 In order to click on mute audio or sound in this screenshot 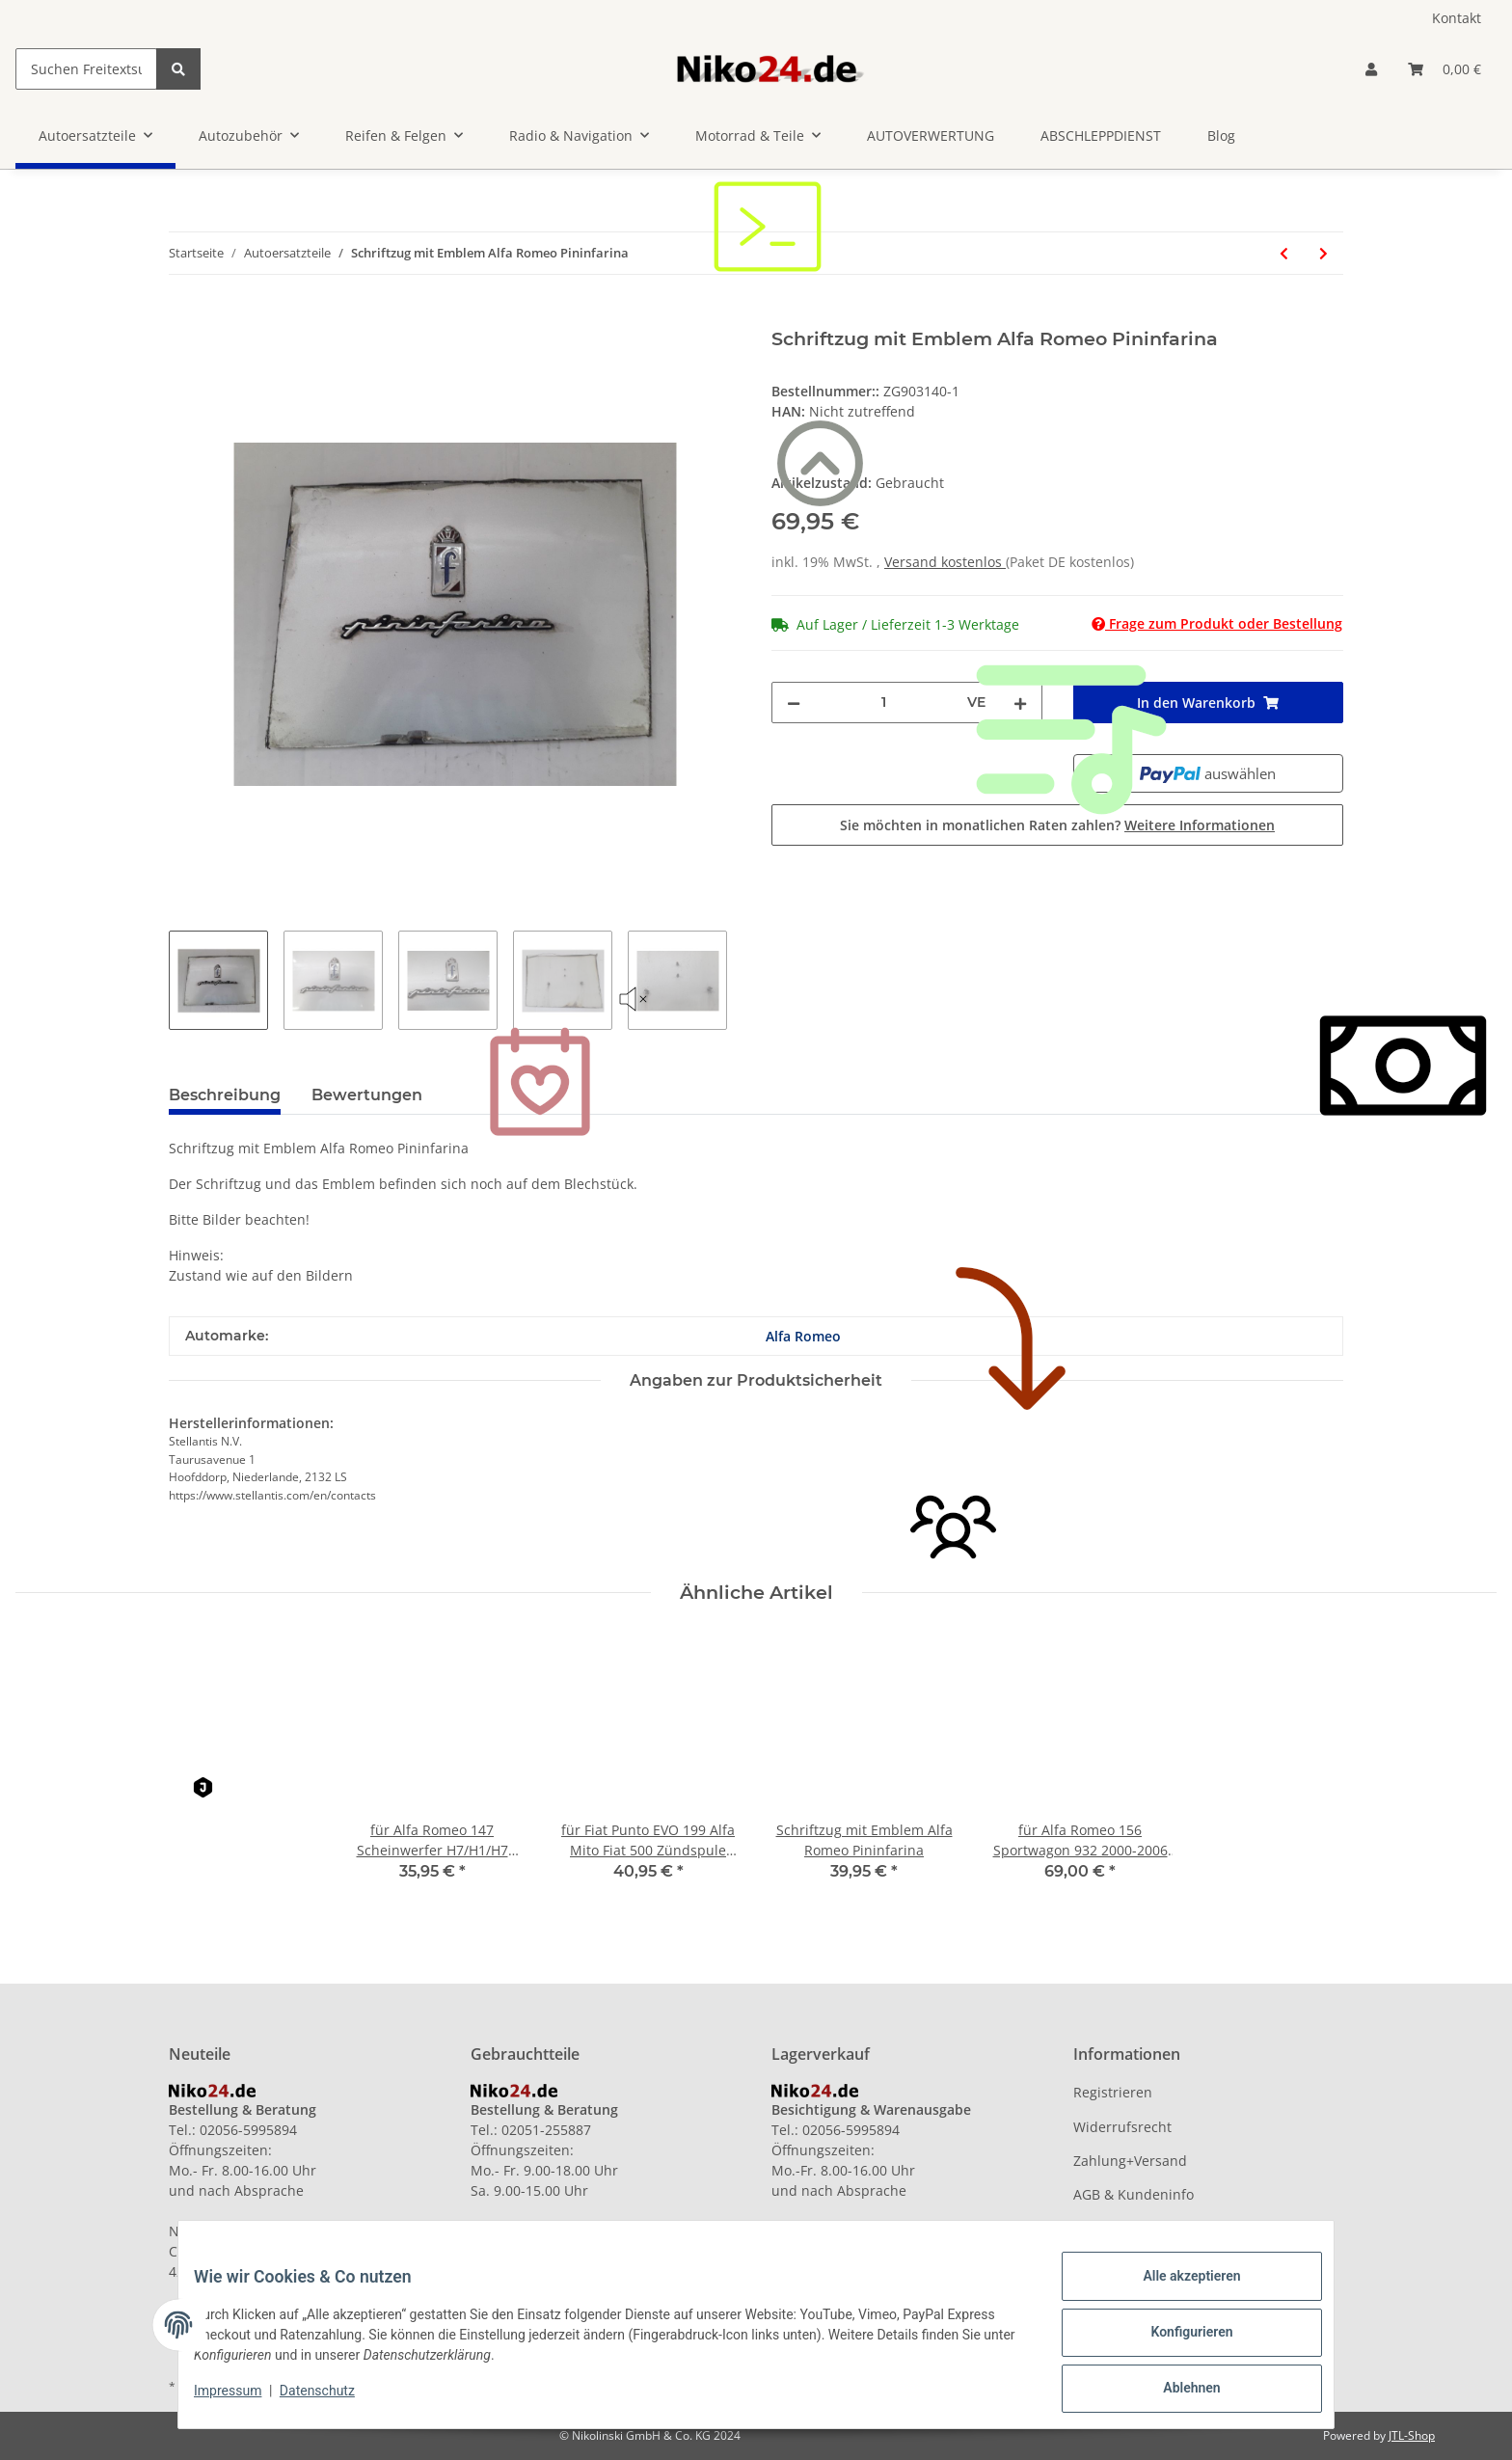, I will do `click(632, 999)`.